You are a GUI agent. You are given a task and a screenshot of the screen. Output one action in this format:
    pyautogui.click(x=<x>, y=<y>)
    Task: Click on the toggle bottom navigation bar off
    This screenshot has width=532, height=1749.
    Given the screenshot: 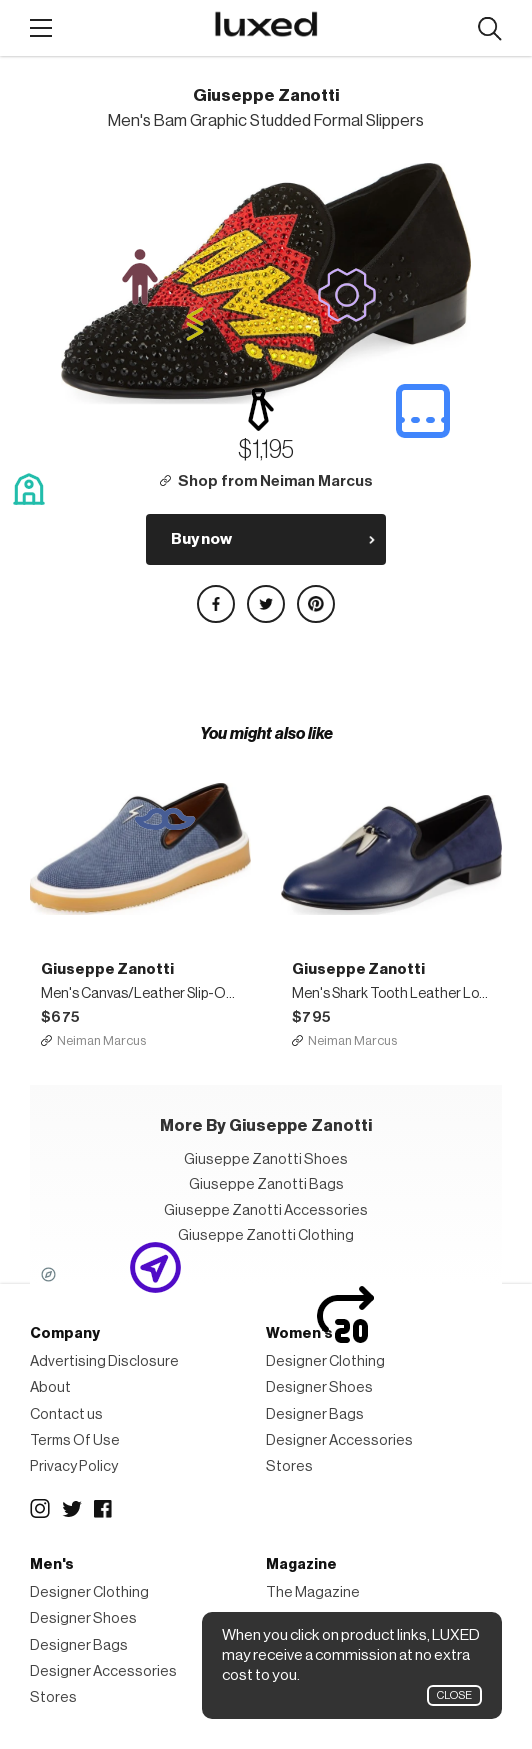 What is the action you would take?
    pyautogui.click(x=423, y=411)
    